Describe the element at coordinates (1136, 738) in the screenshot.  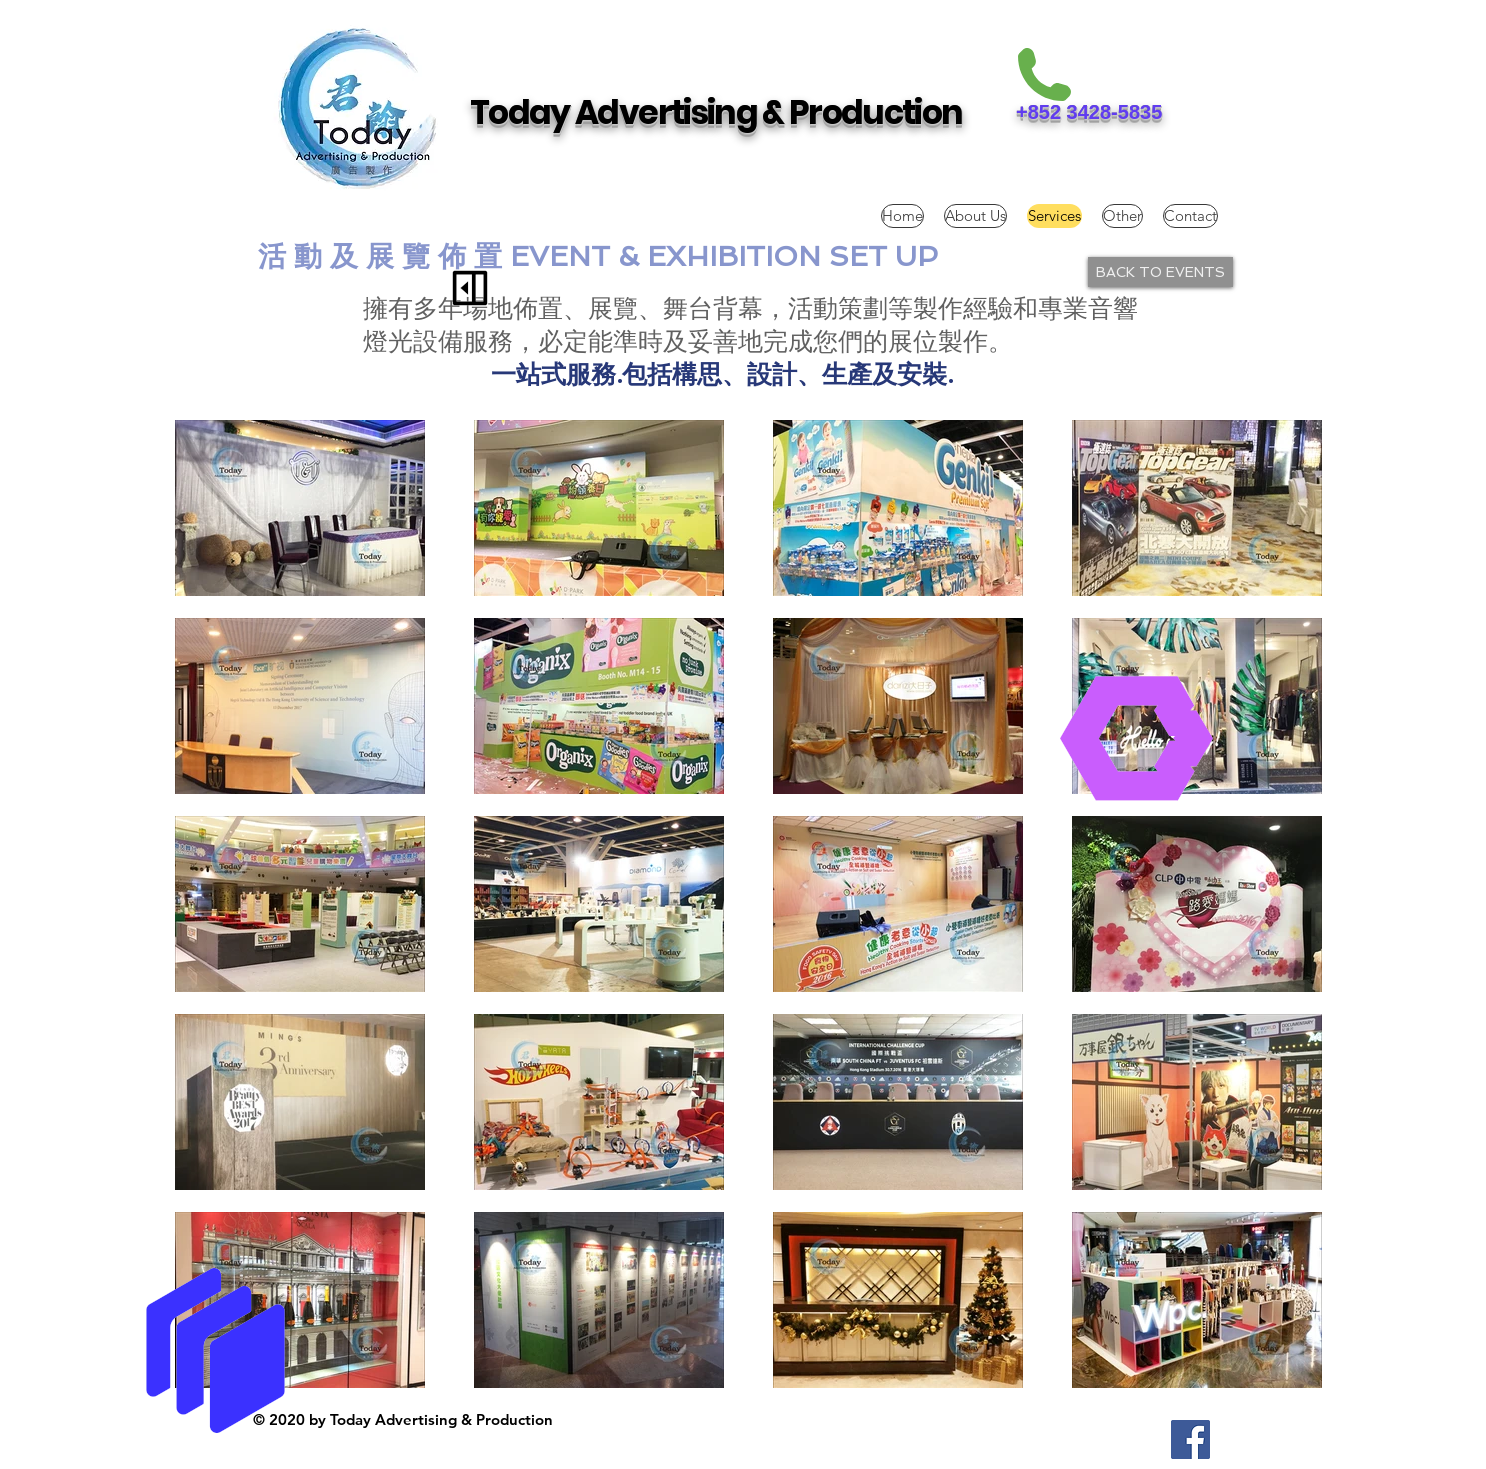
I see `webcomponents.org logo` at that location.